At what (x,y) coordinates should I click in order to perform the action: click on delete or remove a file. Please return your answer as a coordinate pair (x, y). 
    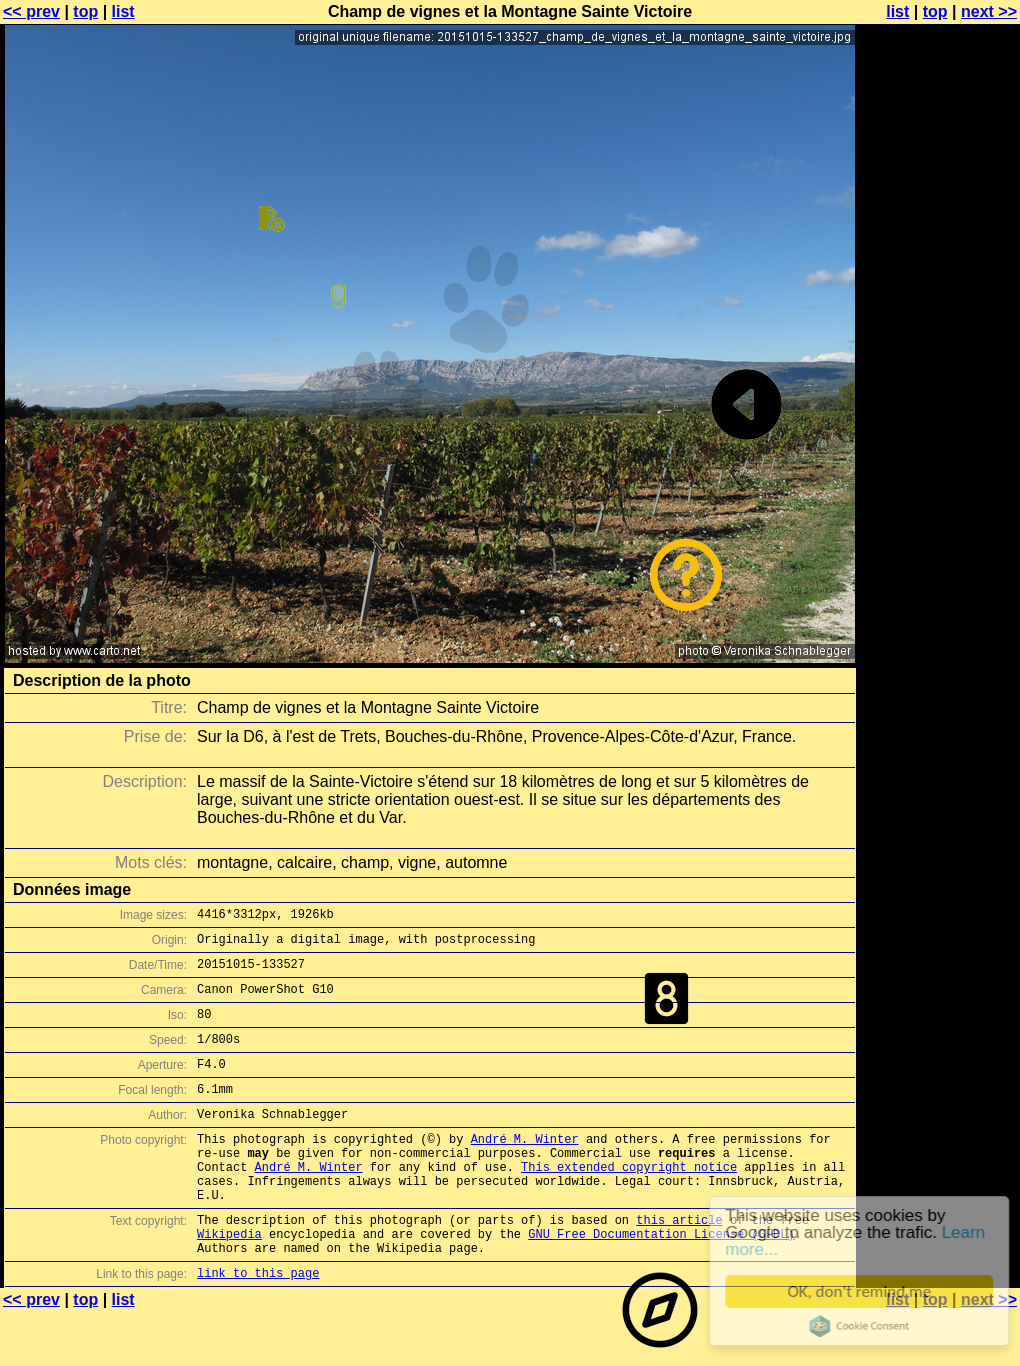
    Looking at the image, I should click on (271, 218).